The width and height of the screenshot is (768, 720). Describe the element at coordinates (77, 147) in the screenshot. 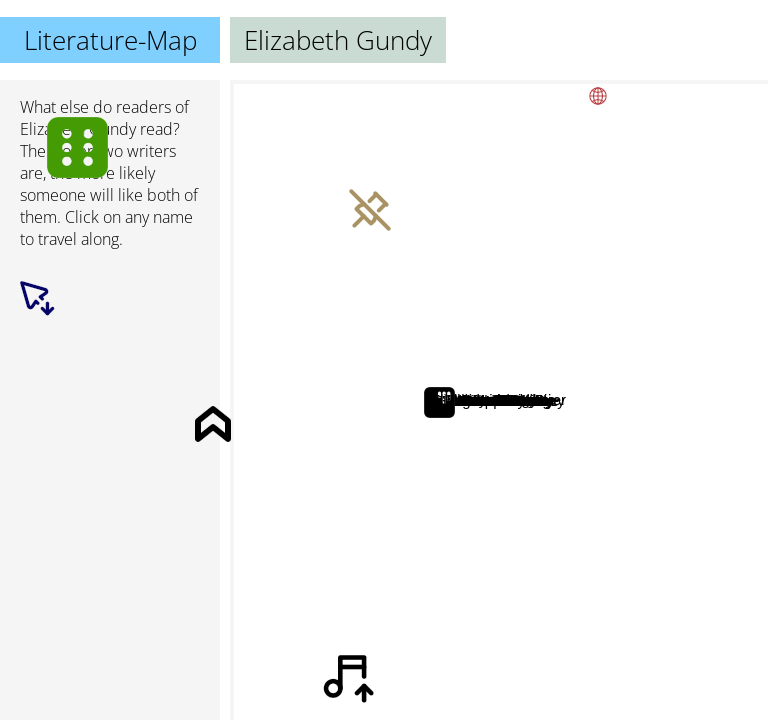

I see `roll the dice or generate a random result` at that location.